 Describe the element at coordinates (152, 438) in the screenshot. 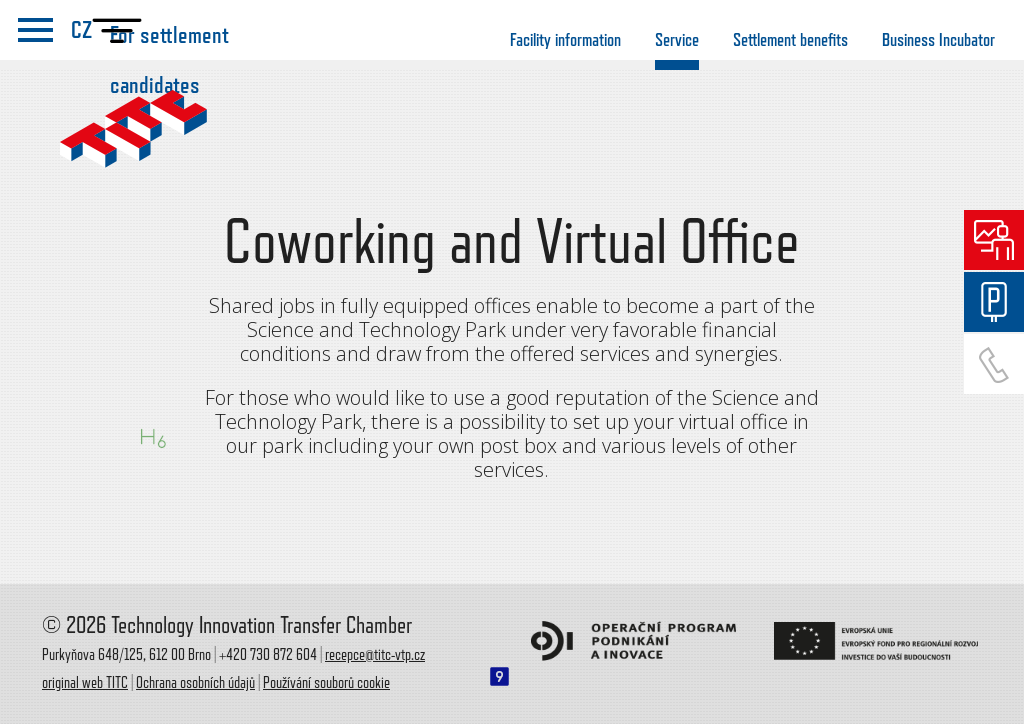

I see `format text as heading level 6` at that location.